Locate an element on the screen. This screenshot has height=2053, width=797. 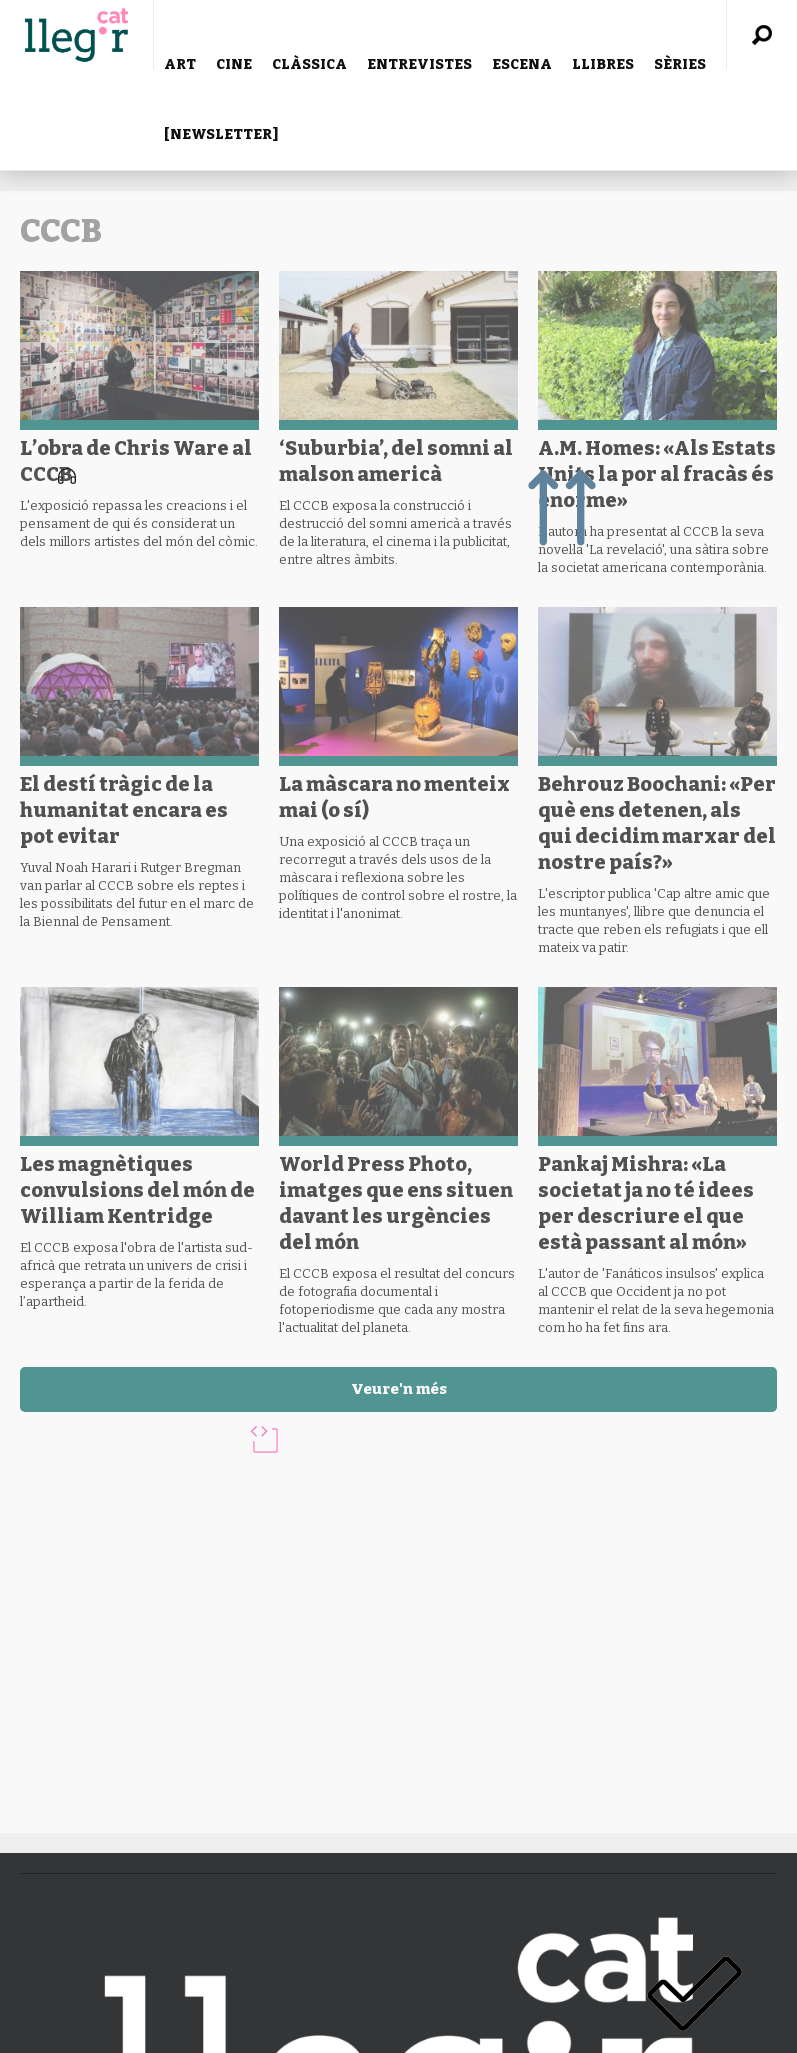
sort items in ascending order is located at coordinates (562, 508).